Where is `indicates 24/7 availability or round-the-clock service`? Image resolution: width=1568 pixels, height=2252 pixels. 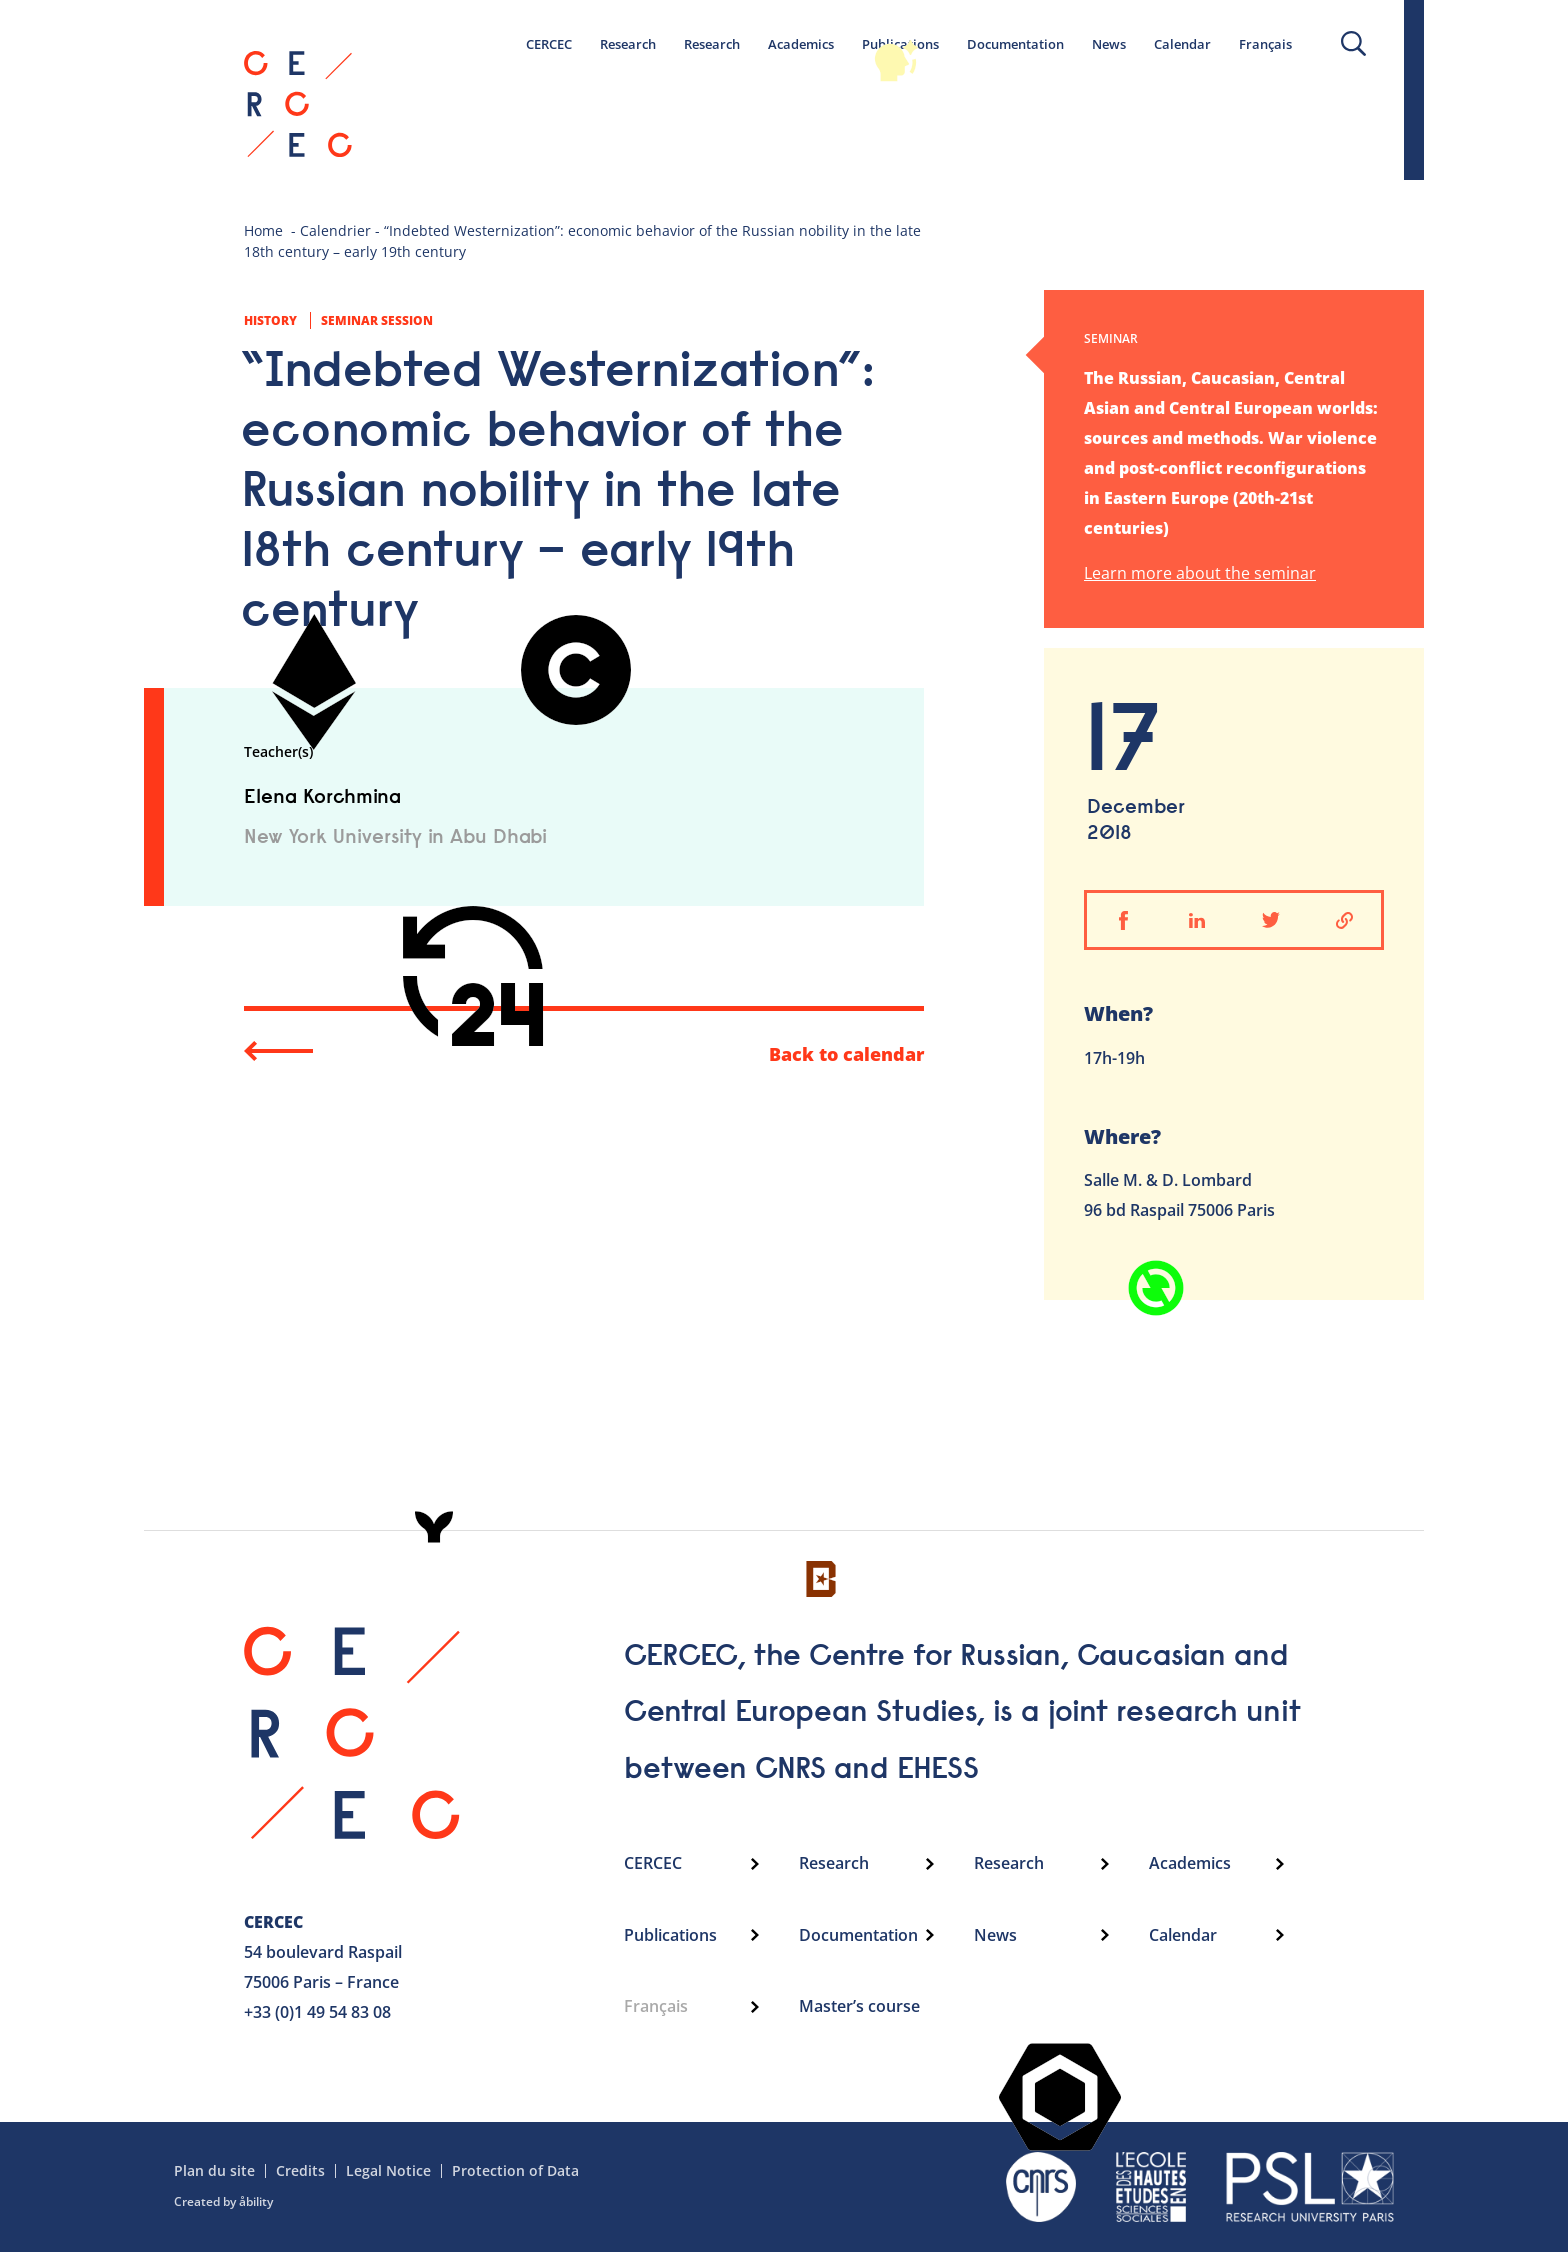
indicates 24/7 availability or round-the-clock service is located at coordinates (473, 976).